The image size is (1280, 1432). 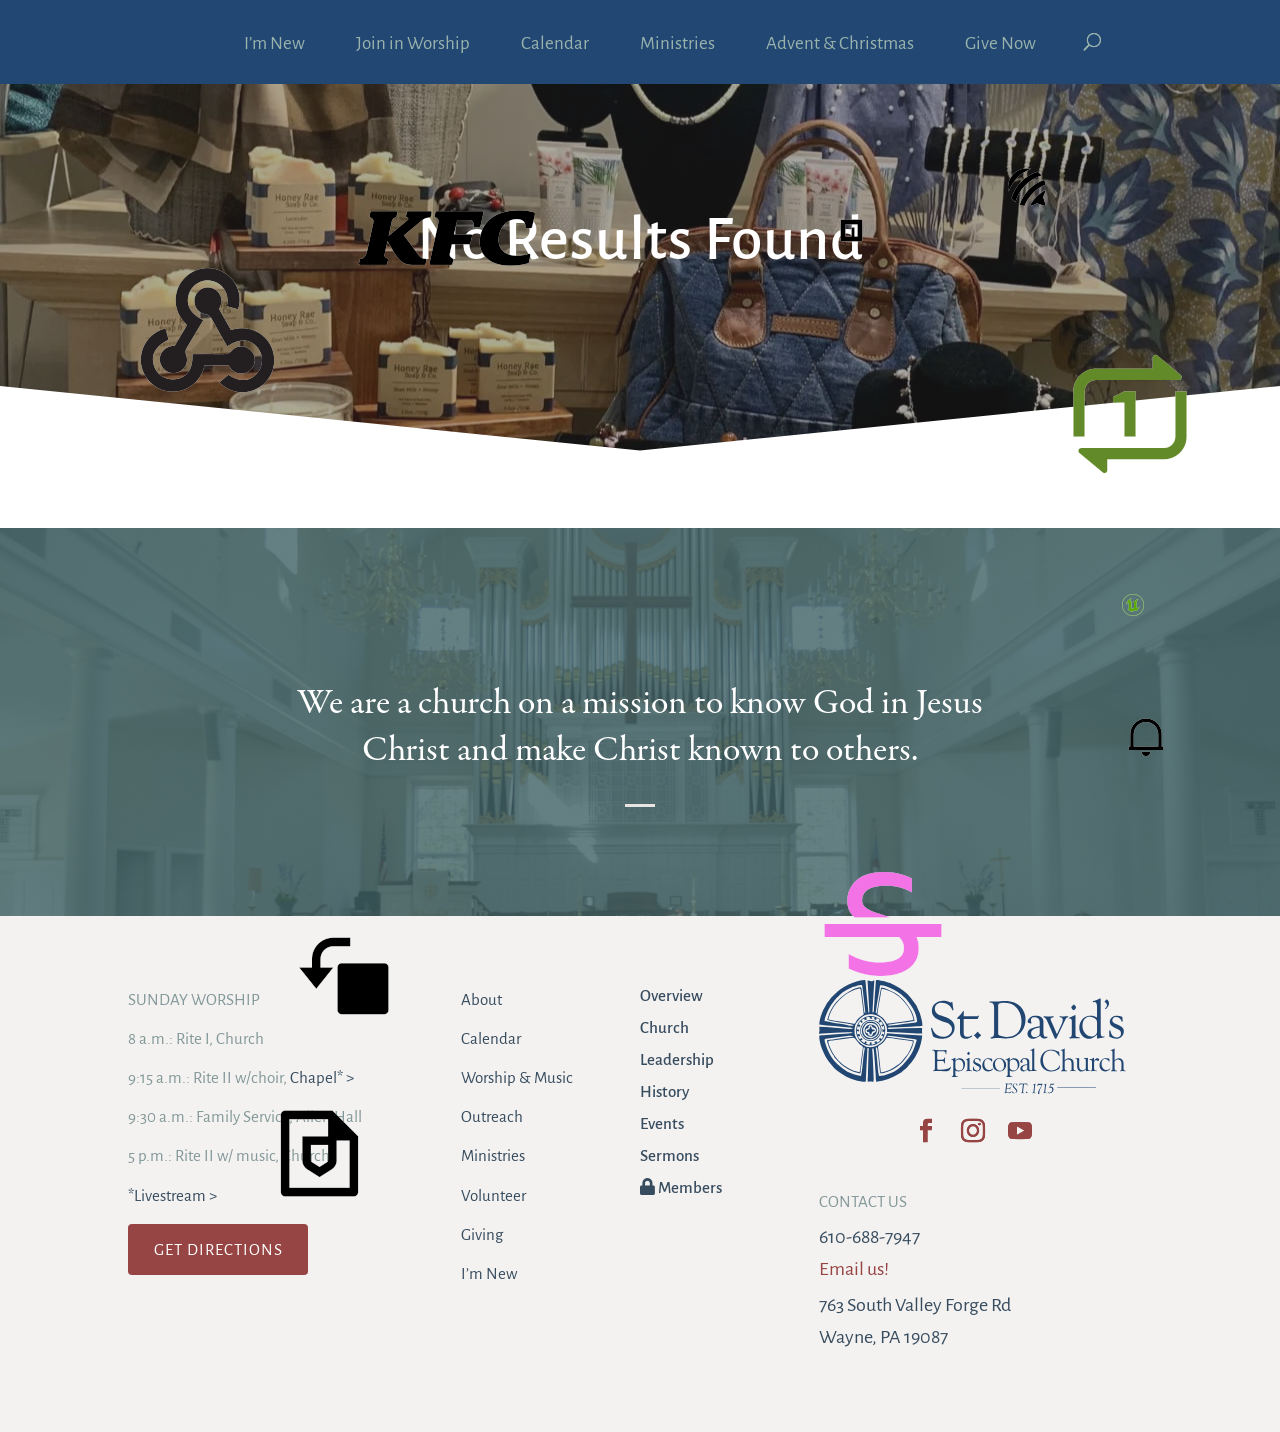 I want to click on view protected or secured document, so click(x=319, y=1153).